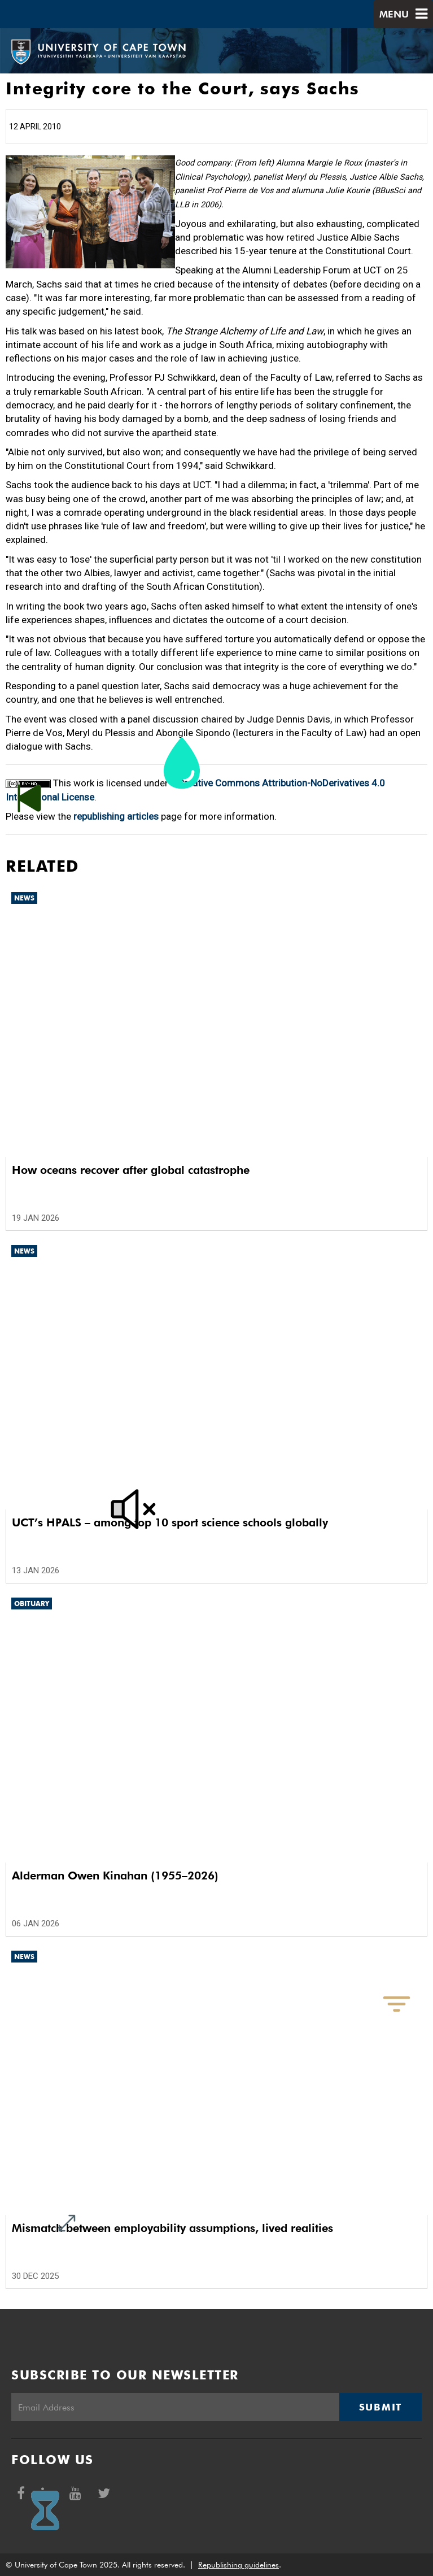 The image size is (433, 2576). What do you see at coordinates (182, 763) in the screenshot?
I see `indicates water or hydration tracking` at bounding box center [182, 763].